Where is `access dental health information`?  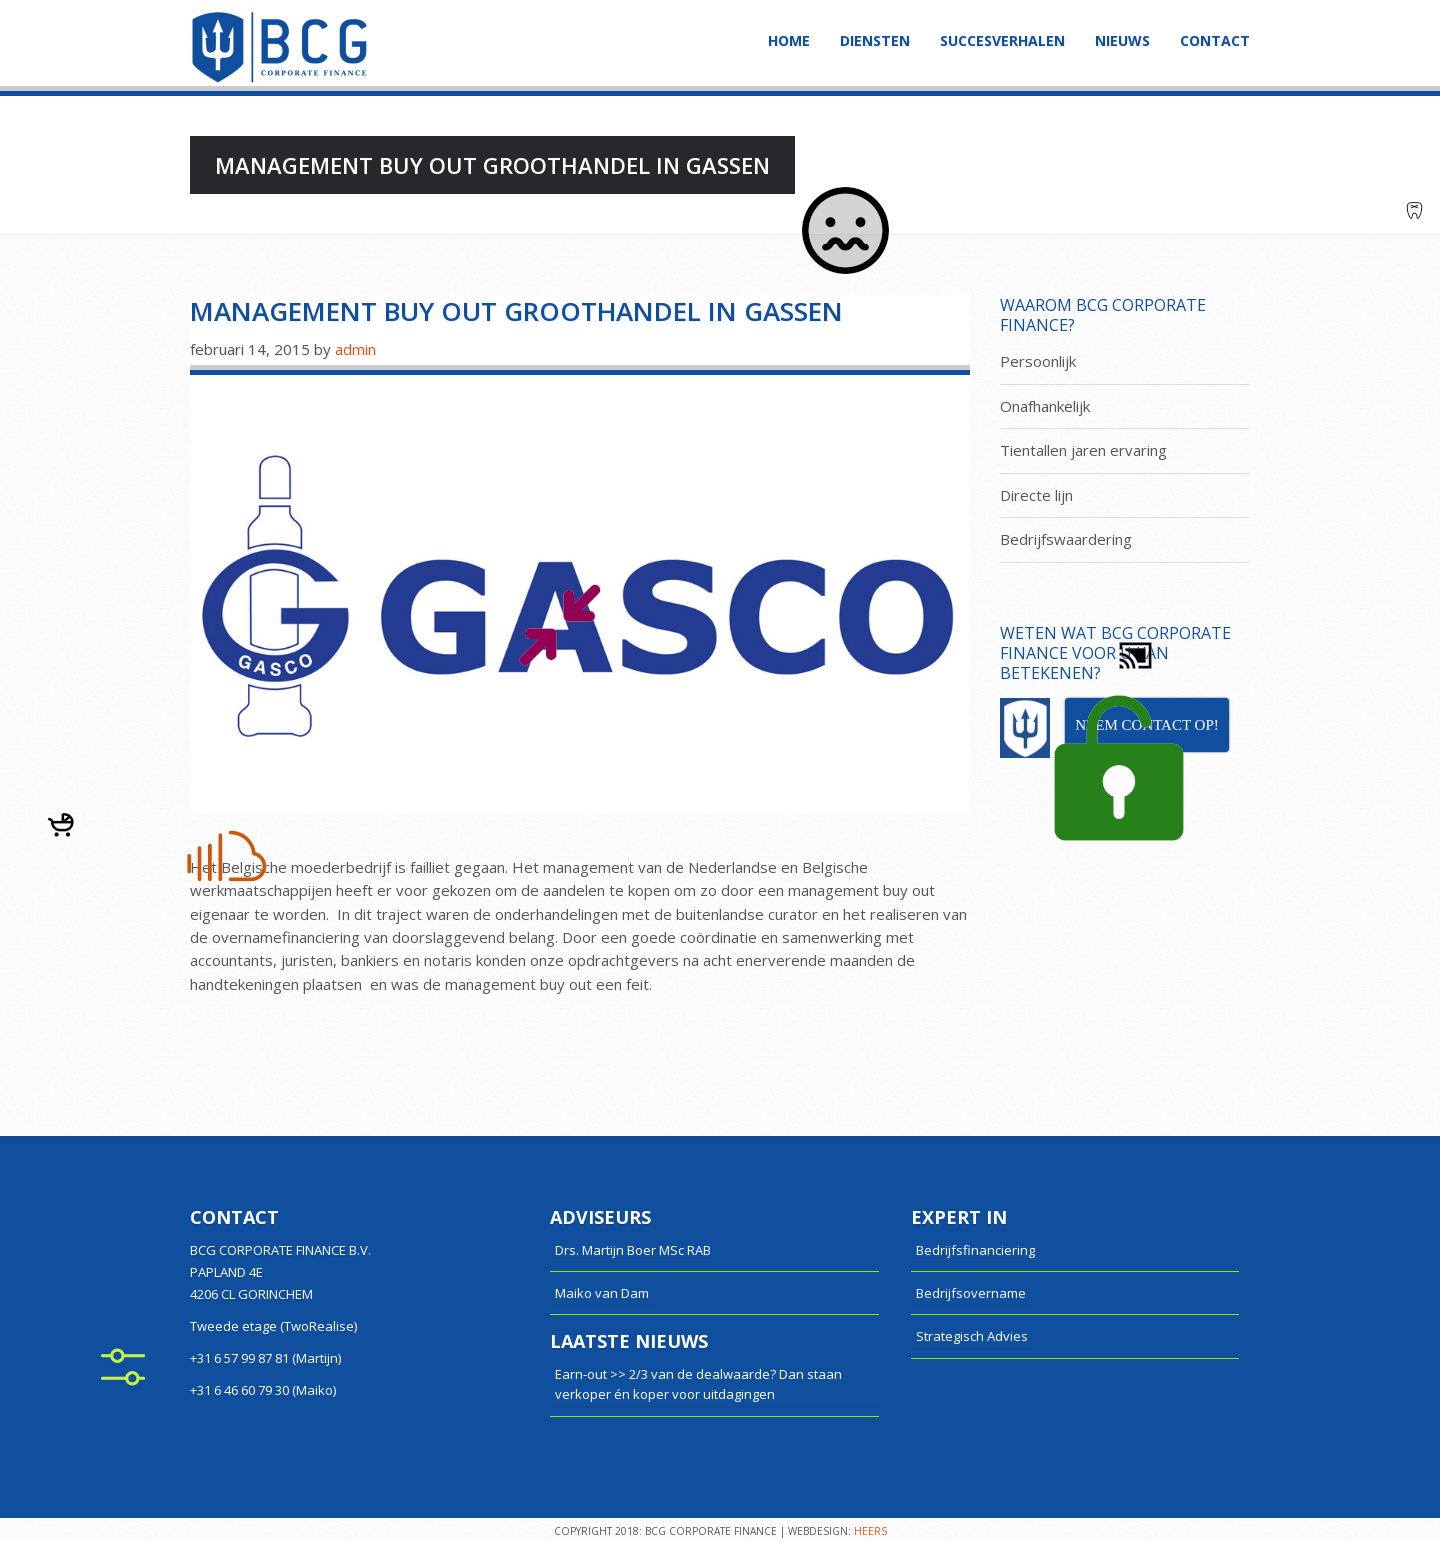 access dental health information is located at coordinates (1414, 210).